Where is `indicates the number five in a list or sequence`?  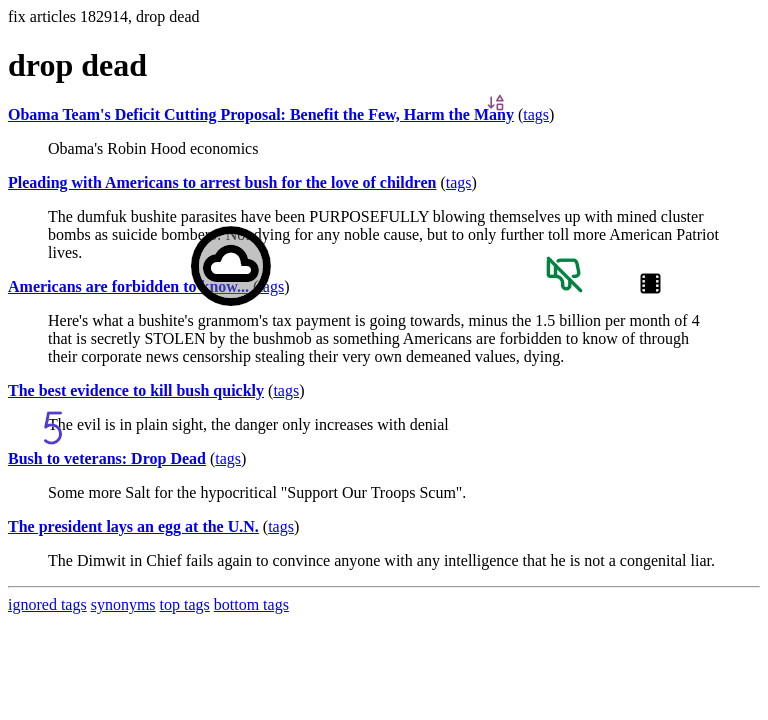
indicates the number five in a list or sequence is located at coordinates (53, 428).